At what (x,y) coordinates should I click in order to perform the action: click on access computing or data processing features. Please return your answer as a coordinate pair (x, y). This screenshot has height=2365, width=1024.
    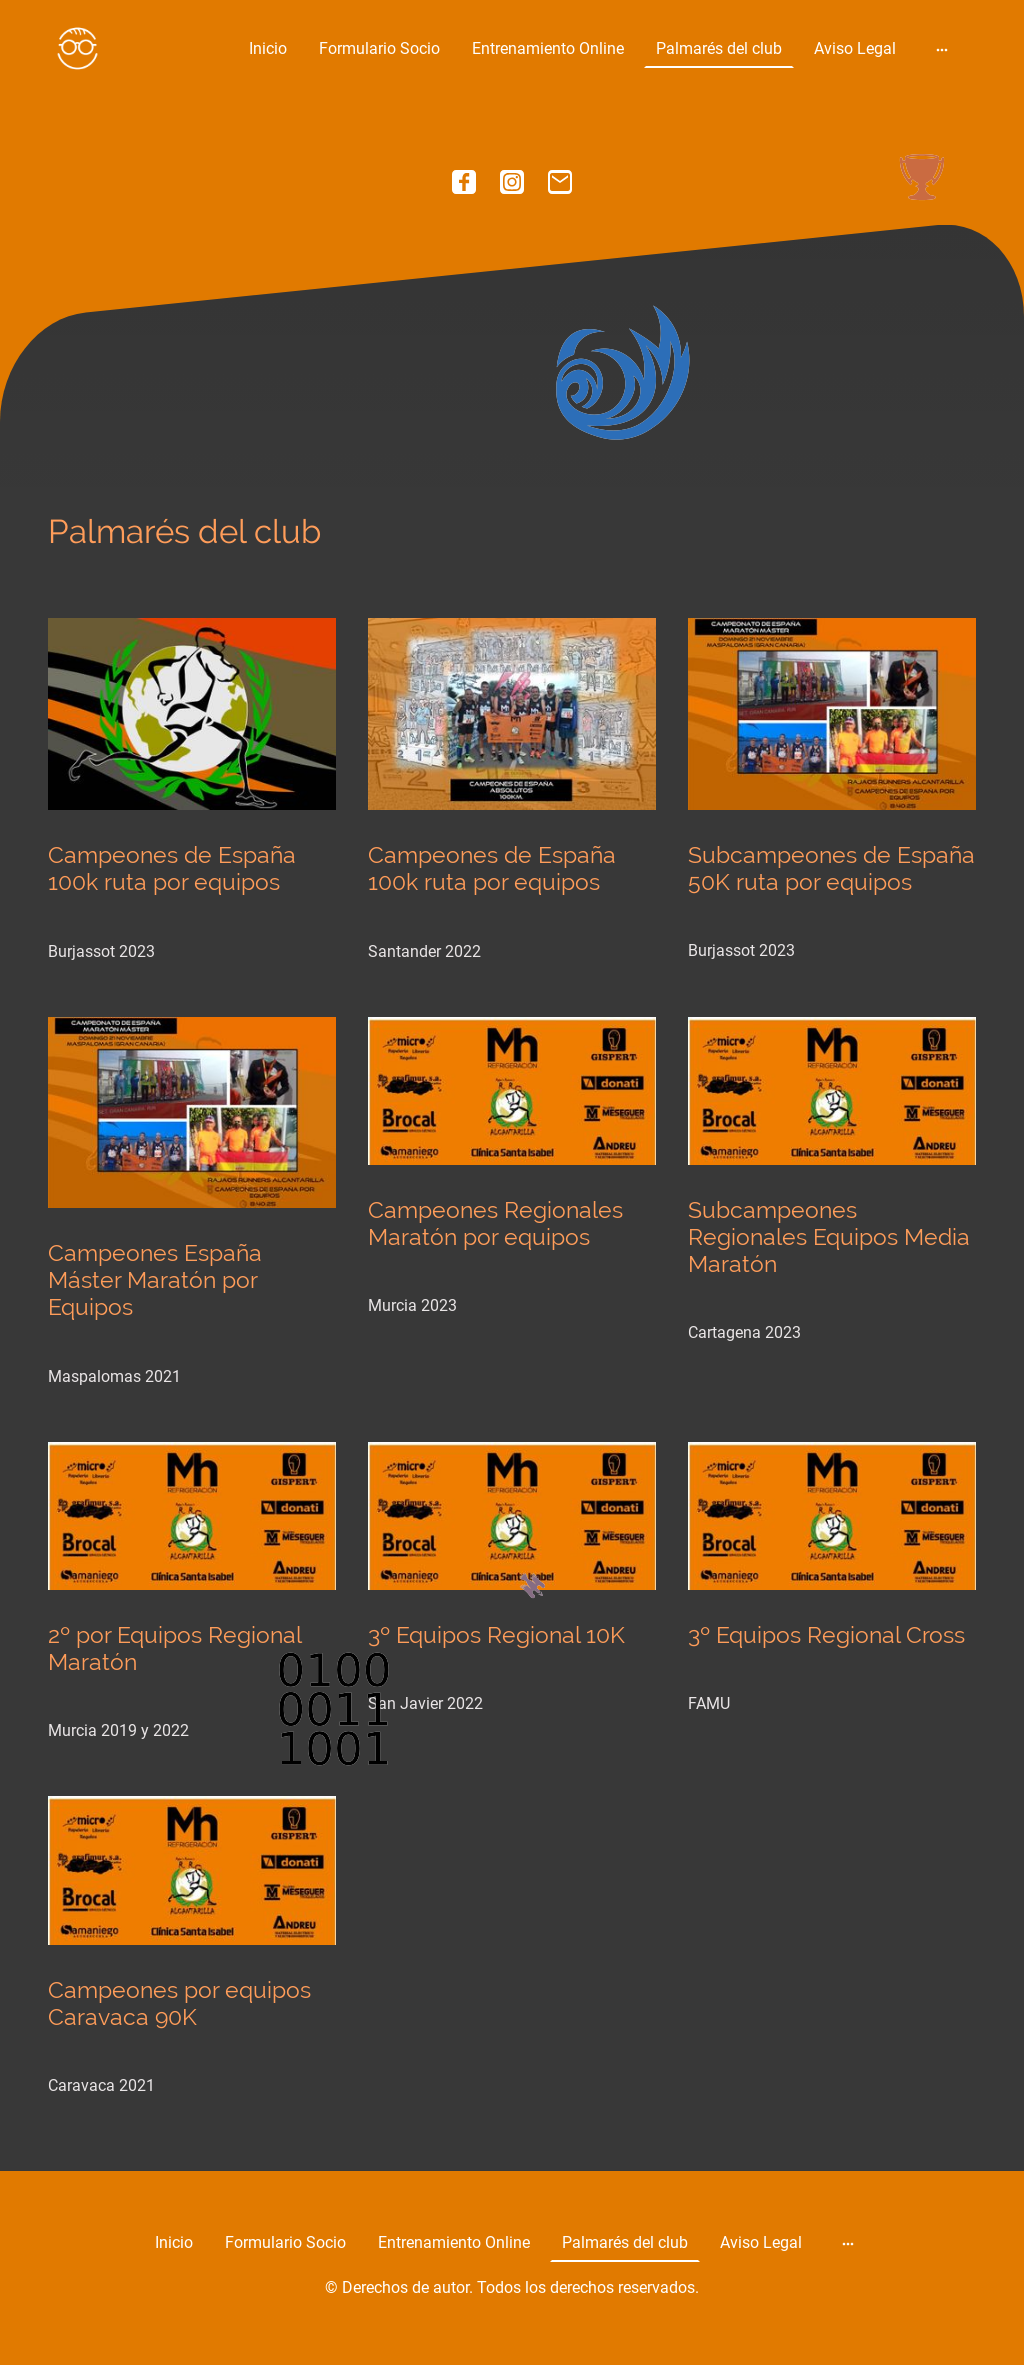
    Looking at the image, I should click on (334, 1709).